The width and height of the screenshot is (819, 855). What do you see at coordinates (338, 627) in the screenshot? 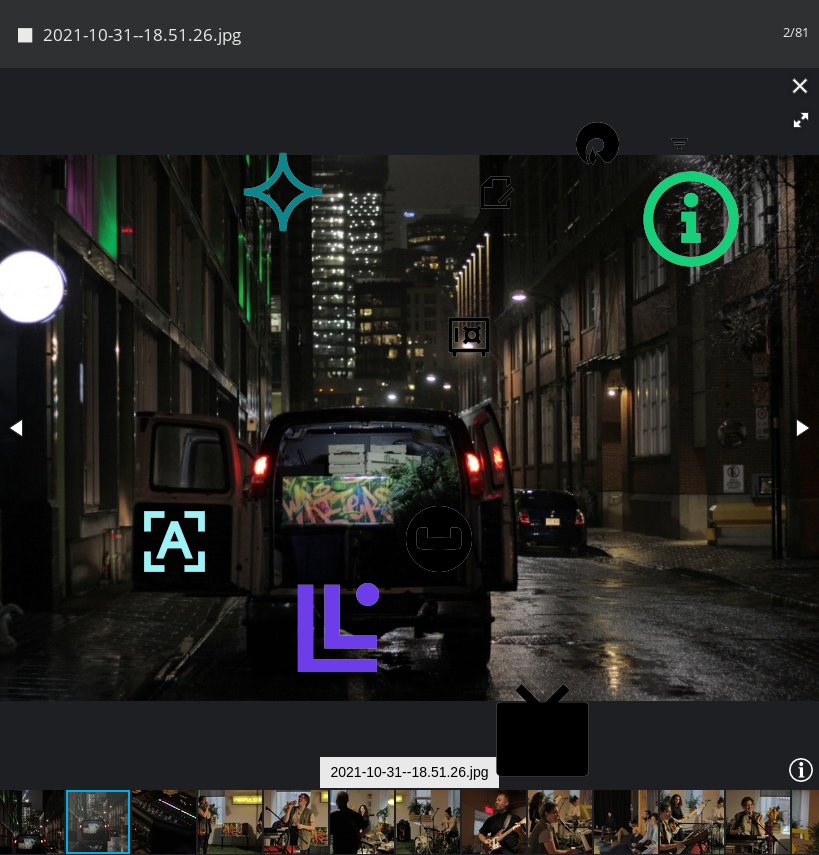
I see `linksys brand logo` at bounding box center [338, 627].